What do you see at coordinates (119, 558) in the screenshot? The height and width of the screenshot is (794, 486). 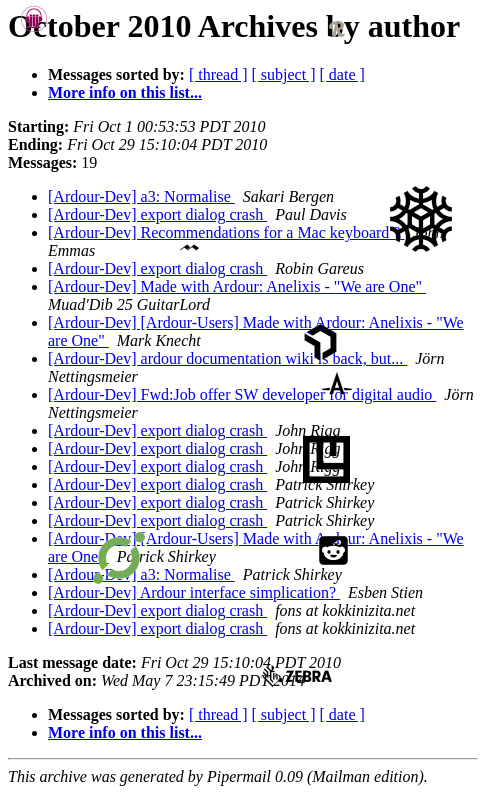 I see `icon logo for the simple-icons project` at bounding box center [119, 558].